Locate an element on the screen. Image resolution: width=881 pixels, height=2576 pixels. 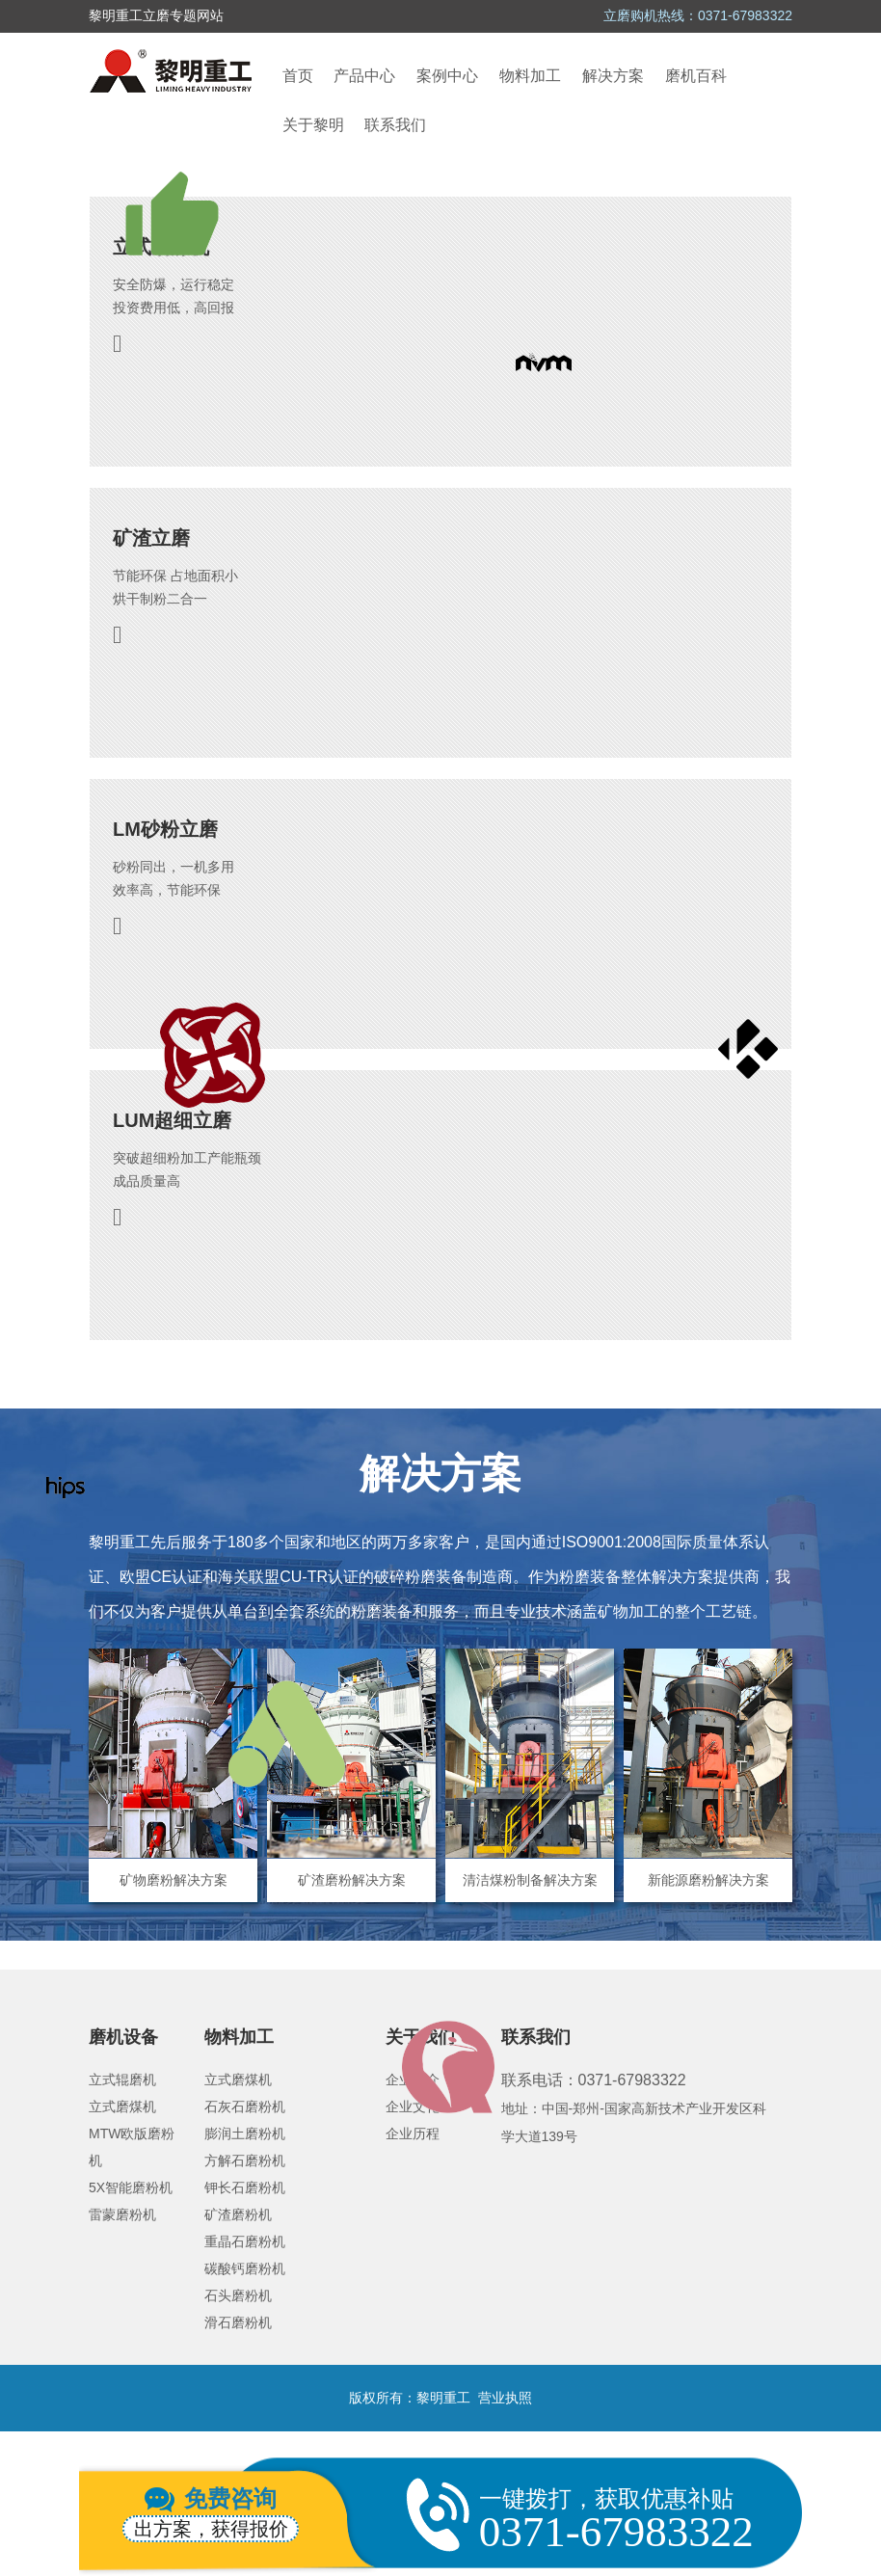
access google ads dashboard is located at coordinates (286, 1733).